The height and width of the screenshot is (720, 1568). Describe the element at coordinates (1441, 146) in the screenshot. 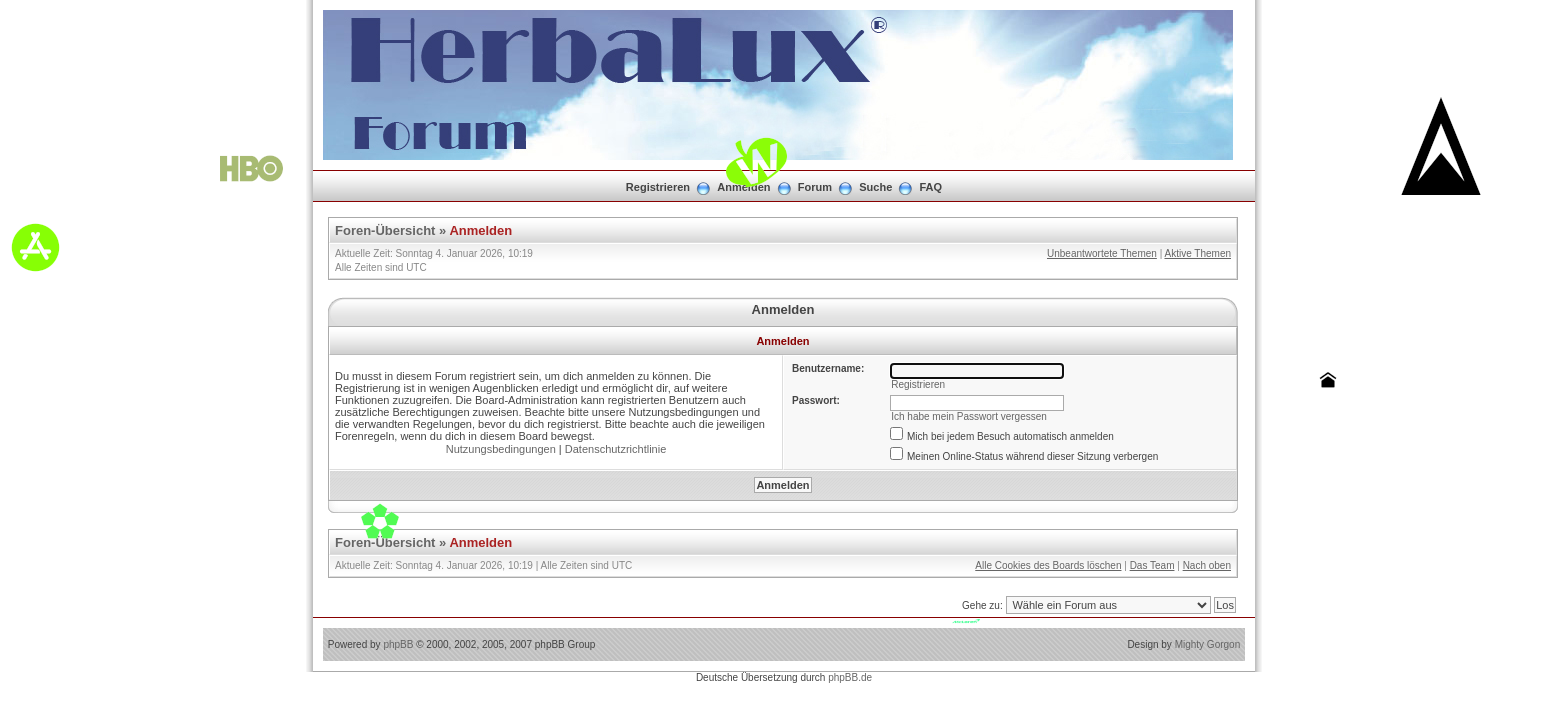

I see `lucia authentication service logo` at that location.